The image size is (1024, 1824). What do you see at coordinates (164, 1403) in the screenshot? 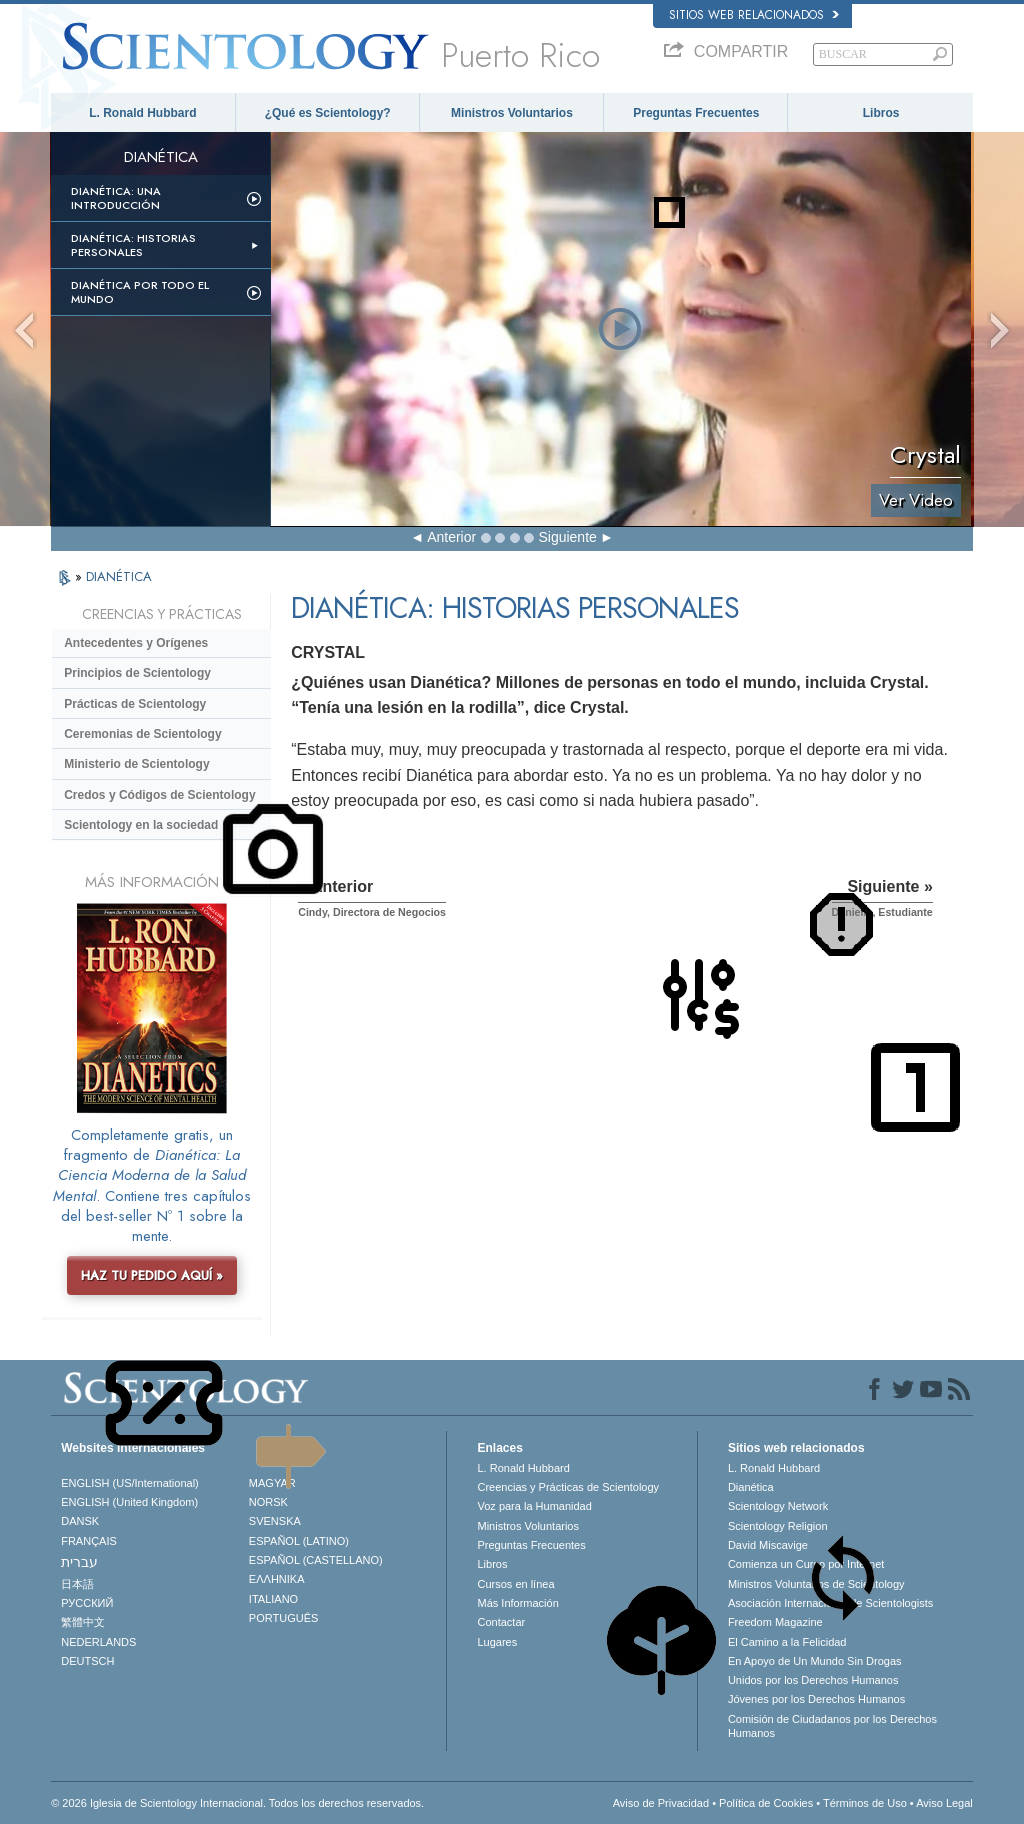
I see `apply a discount or promo code` at bounding box center [164, 1403].